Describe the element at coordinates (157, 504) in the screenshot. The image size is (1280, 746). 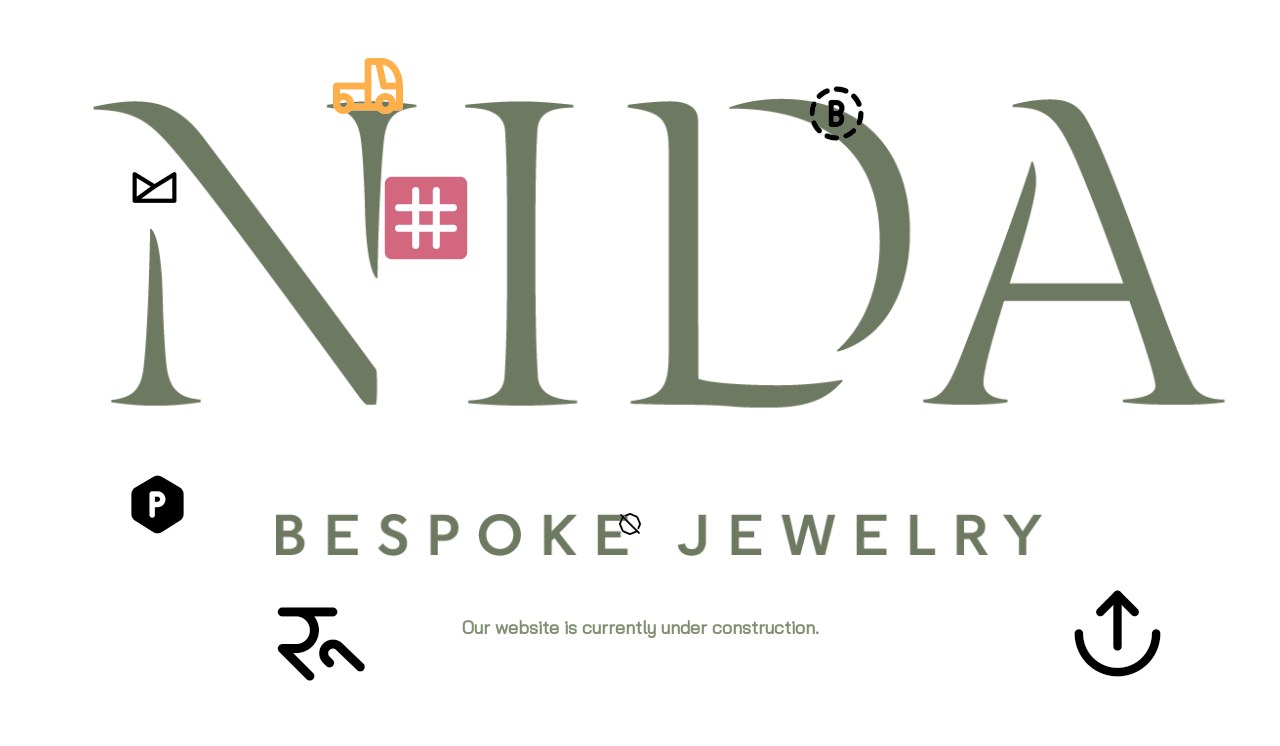
I see `parking feature or location marker` at that location.